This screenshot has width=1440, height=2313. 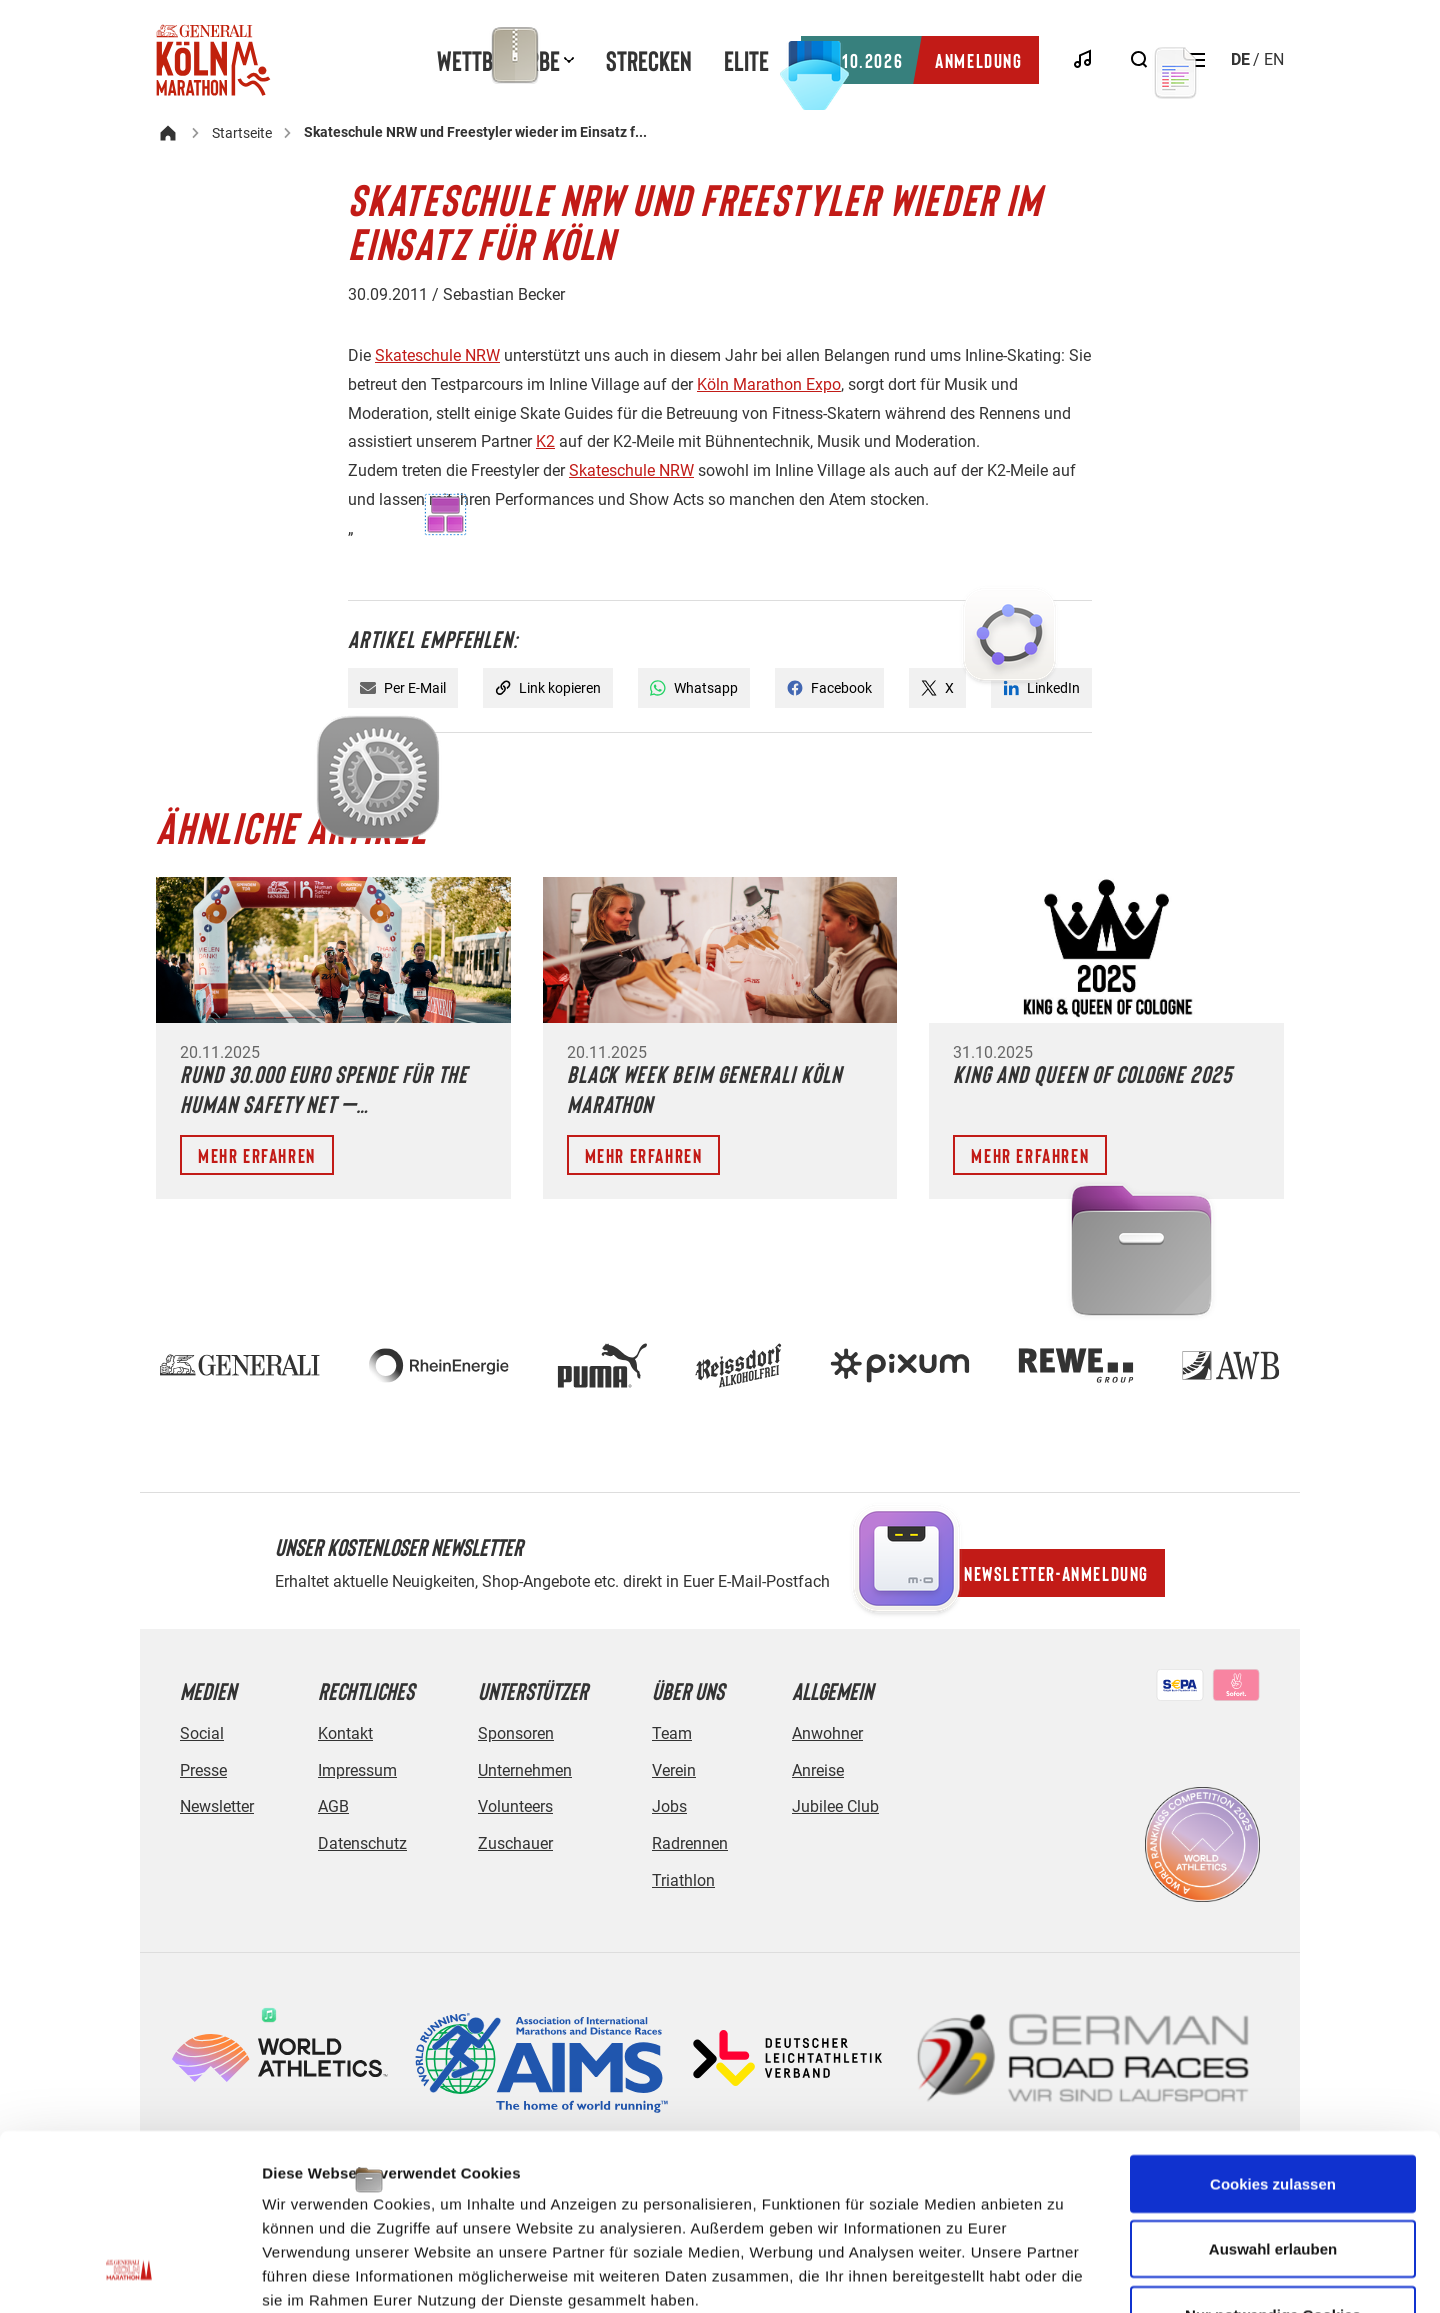 What do you see at coordinates (814, 75) in the screenshot?
I see `open the warehouse app for managing software packages` at bounding box center [814, 75].